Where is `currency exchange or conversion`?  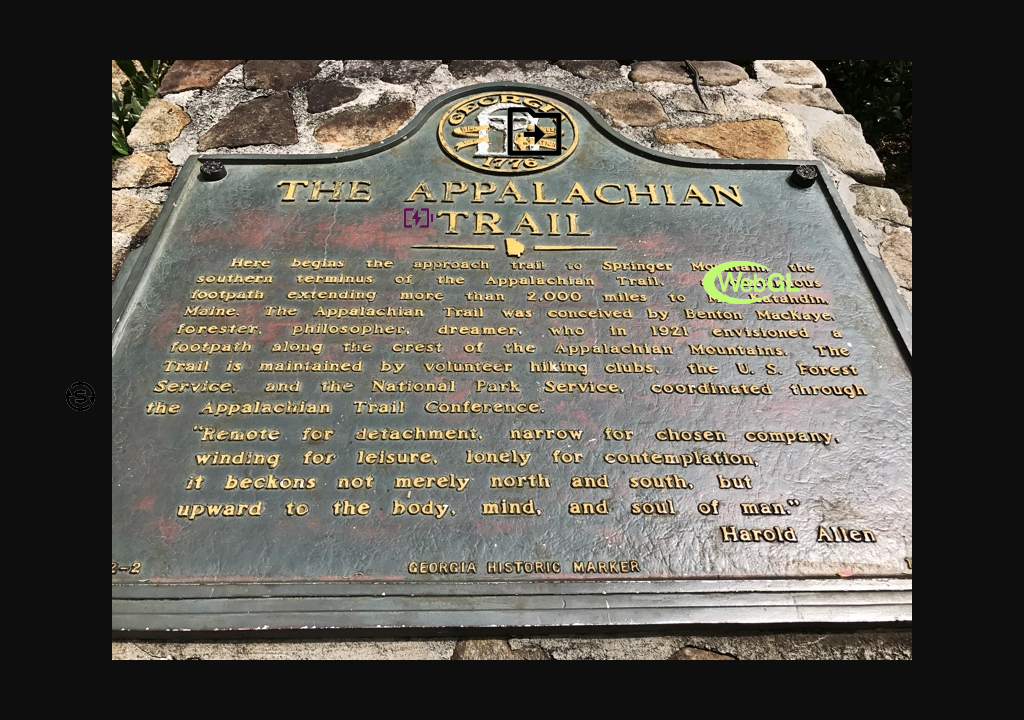
currency exchange or conversion is located at coordinates (80, 396).